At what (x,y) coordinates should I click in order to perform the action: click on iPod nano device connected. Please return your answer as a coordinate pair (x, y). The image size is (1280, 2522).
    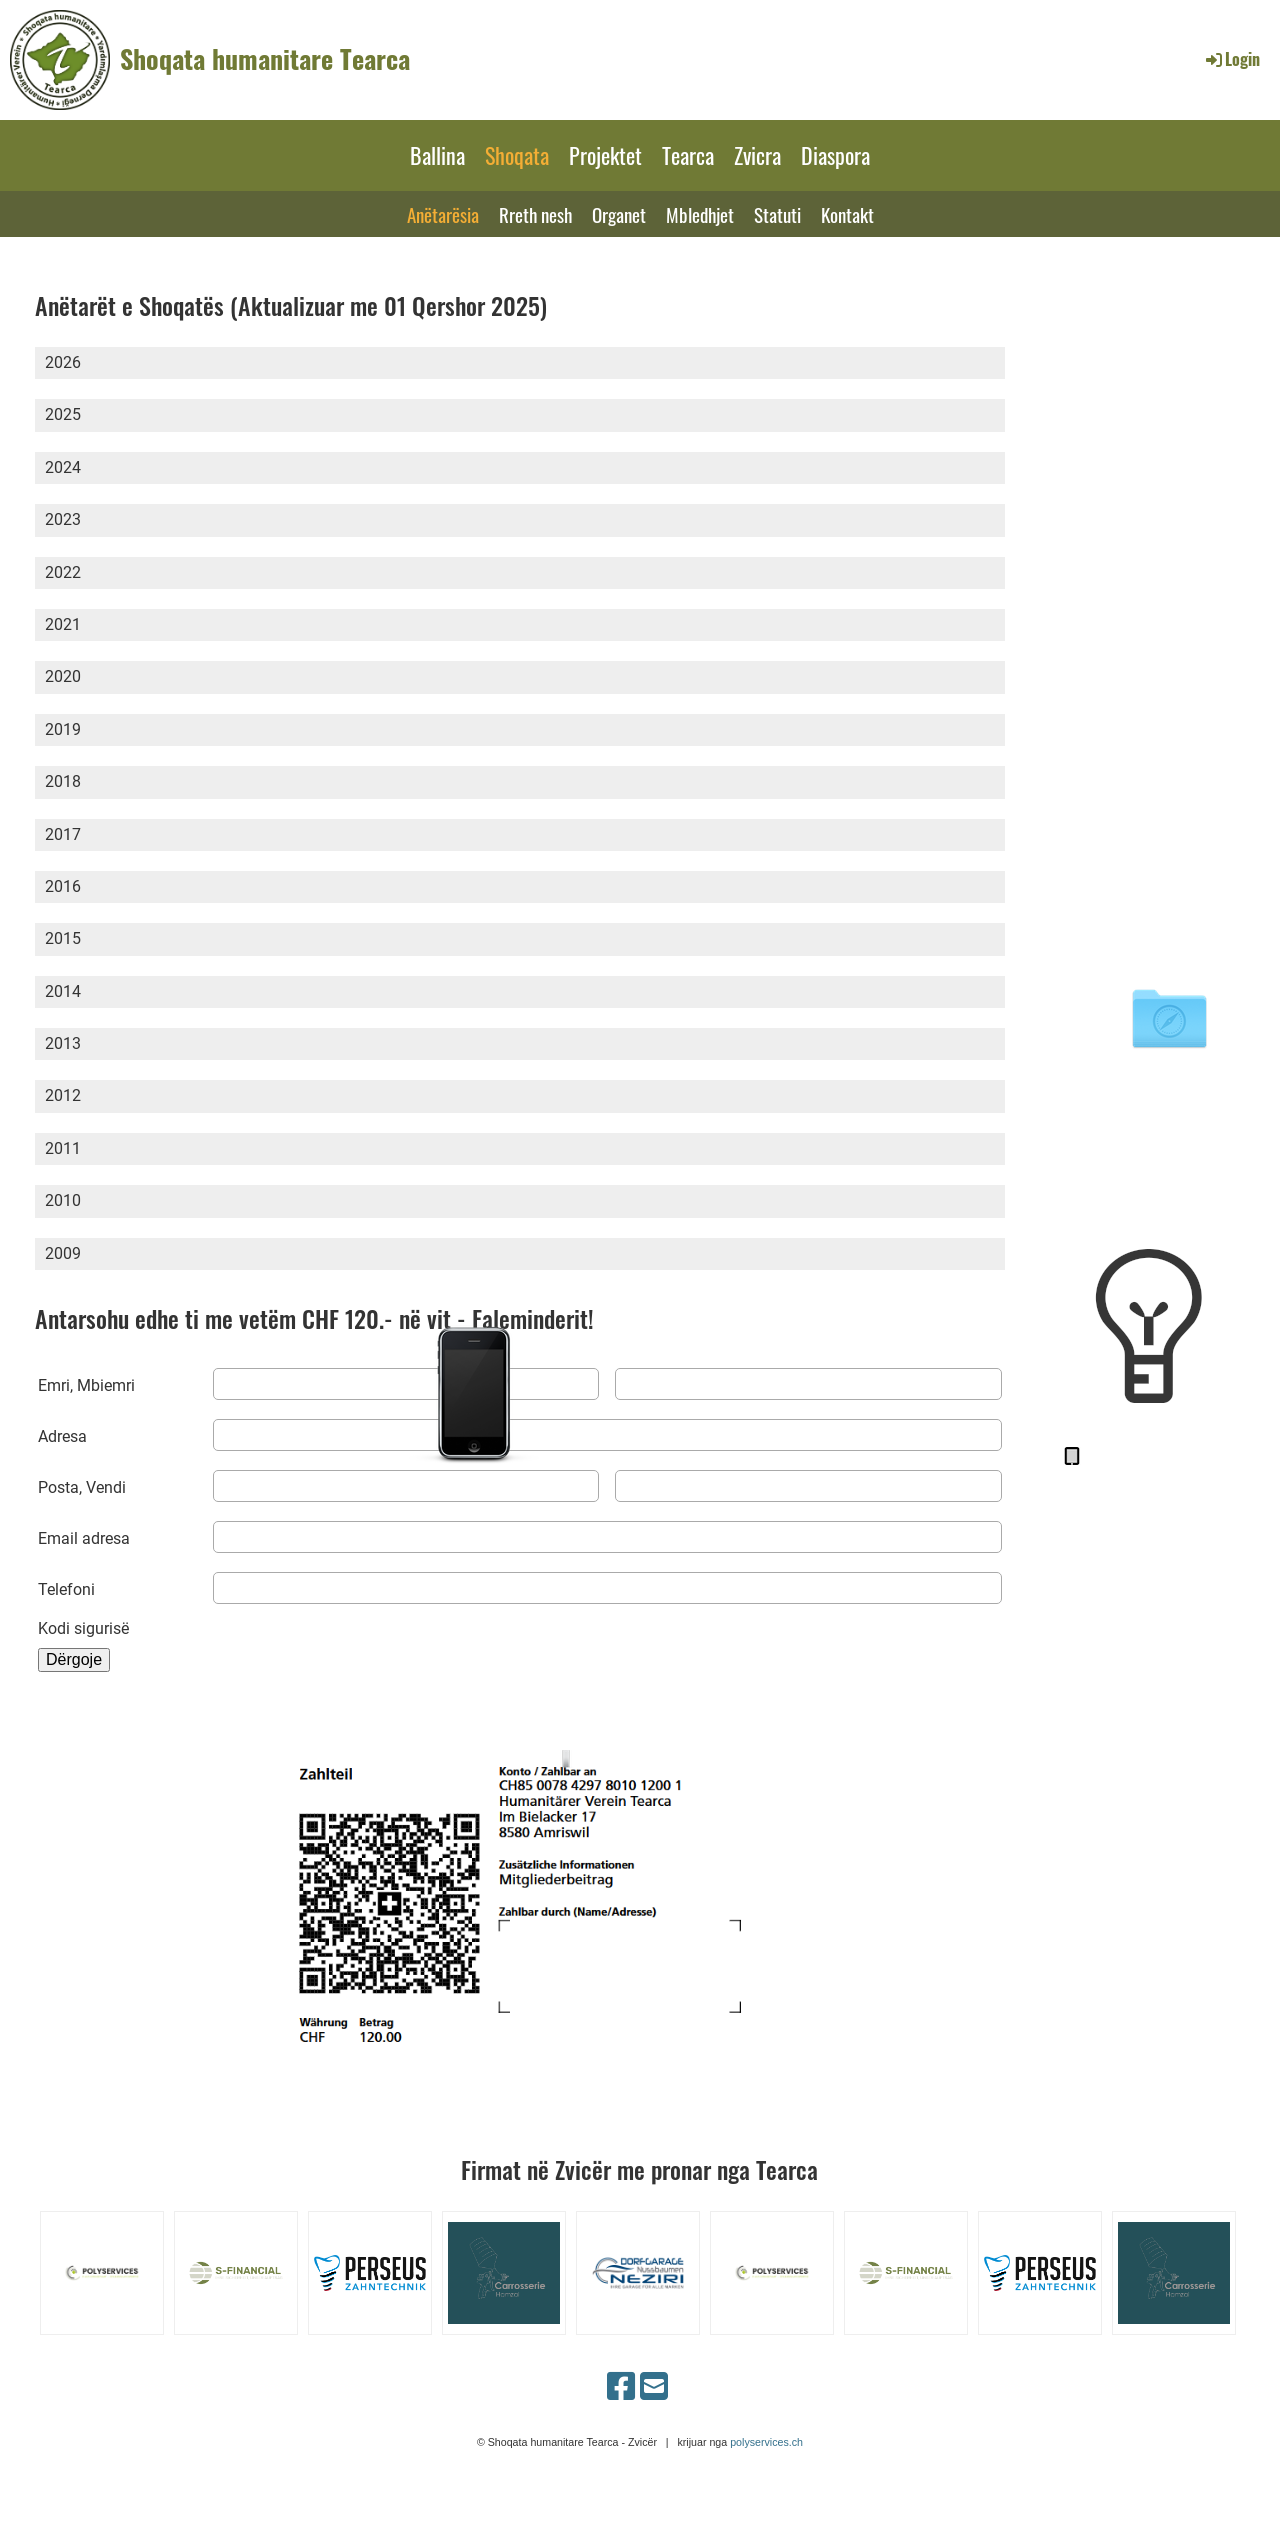
    Looking at the image, I should click on (566, 1759).